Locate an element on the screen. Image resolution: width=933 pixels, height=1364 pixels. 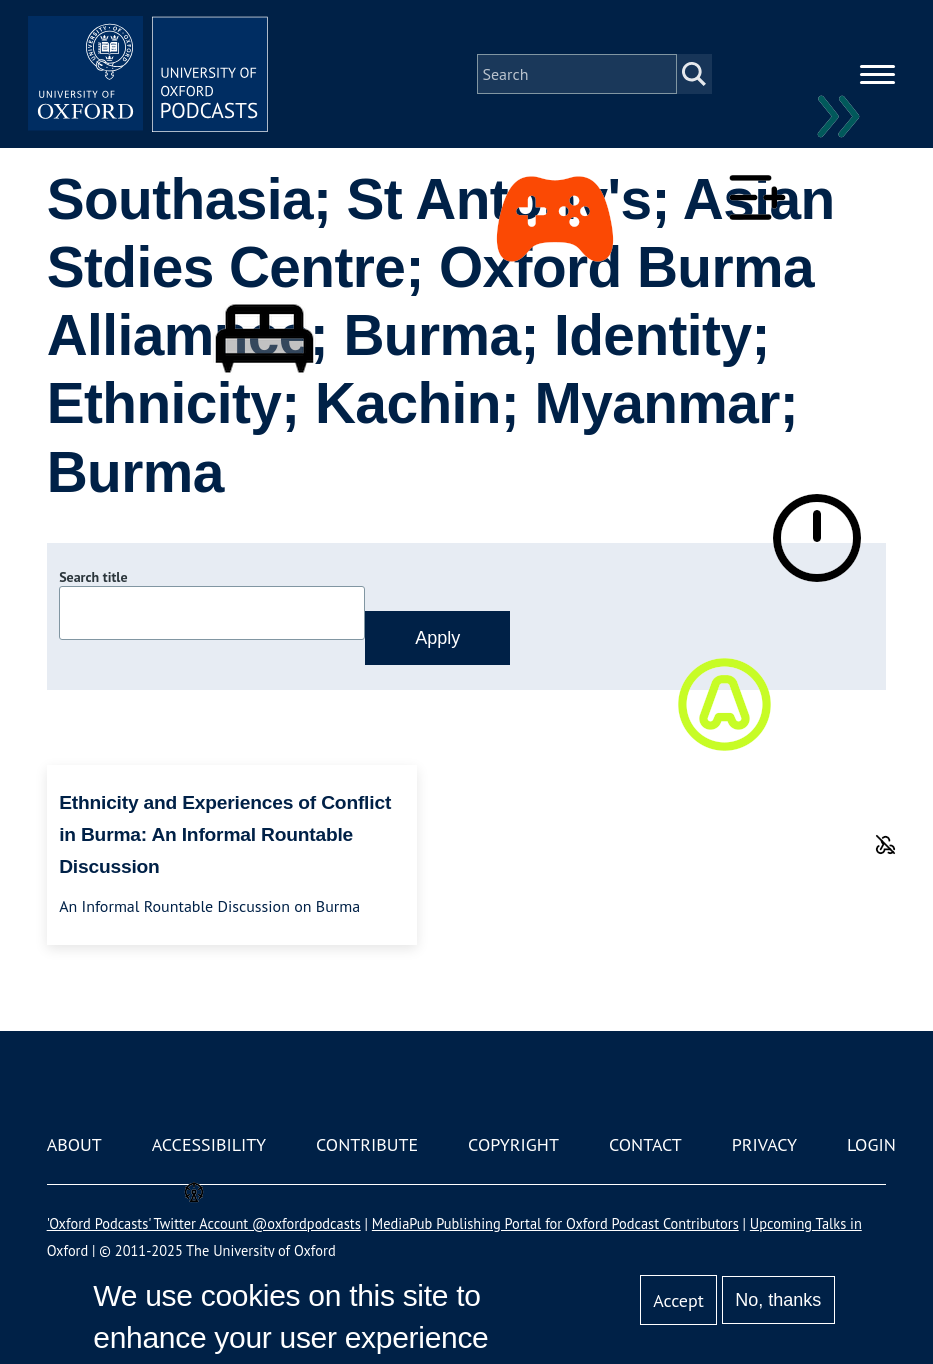
webhook integration disabled is located at coordinates (885, 844).